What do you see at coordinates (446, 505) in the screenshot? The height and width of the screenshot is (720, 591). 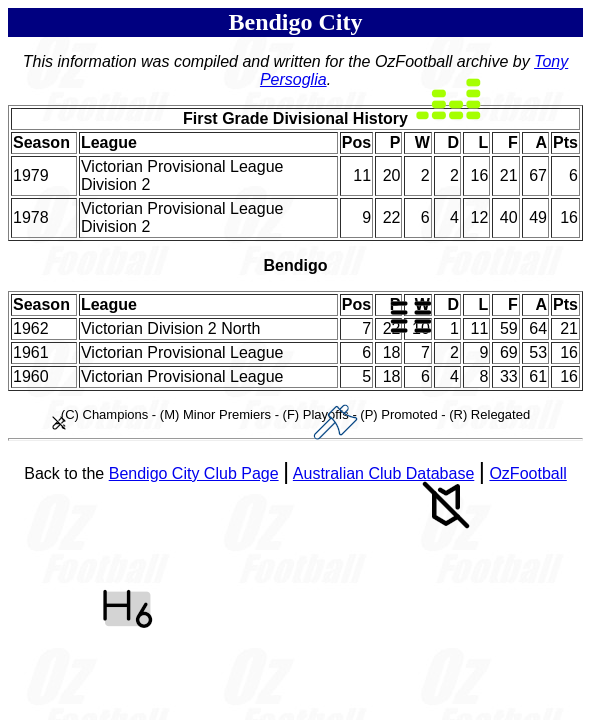 I see `disable badge notifications` at bounding box center [446, 505].